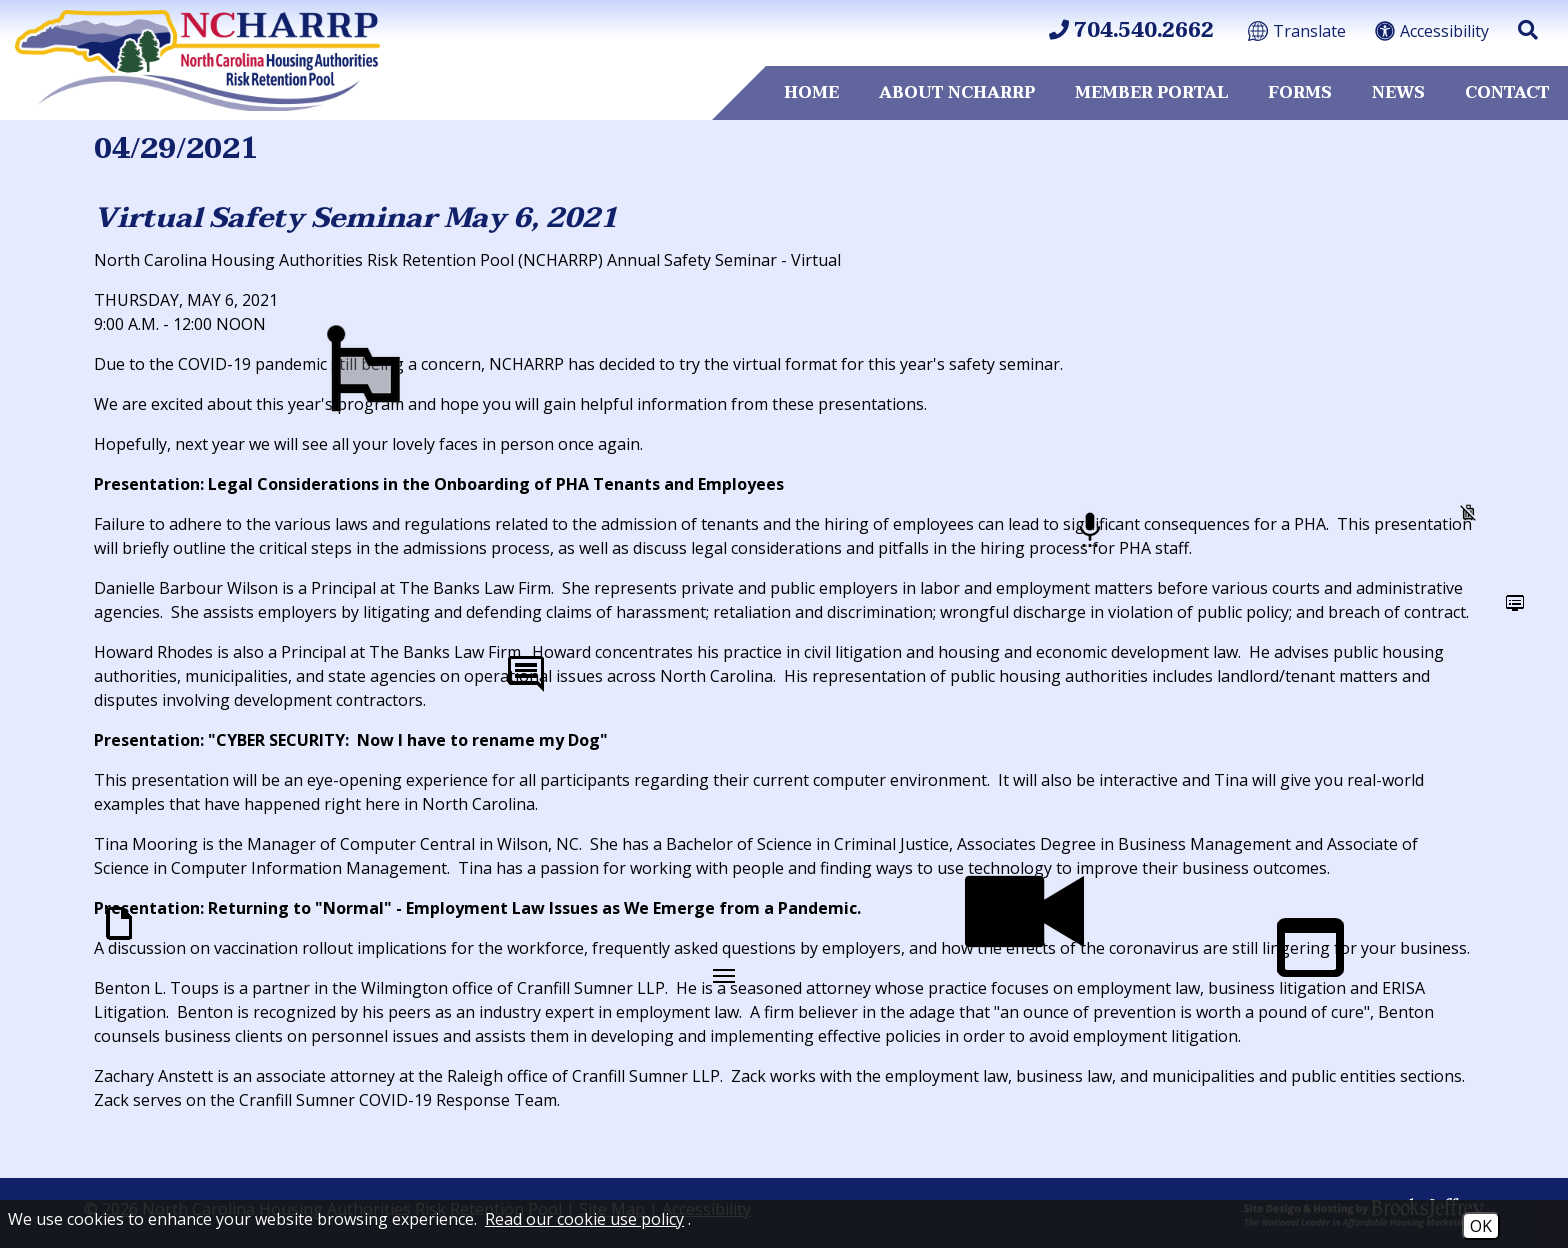 Image resolution: width=1568 pixels, height=1248 pixels. What do you see at coordinates (1468, 512) in the screenshot?
I see `no luggage allowed in this area` at bounding box center [1468, 512].